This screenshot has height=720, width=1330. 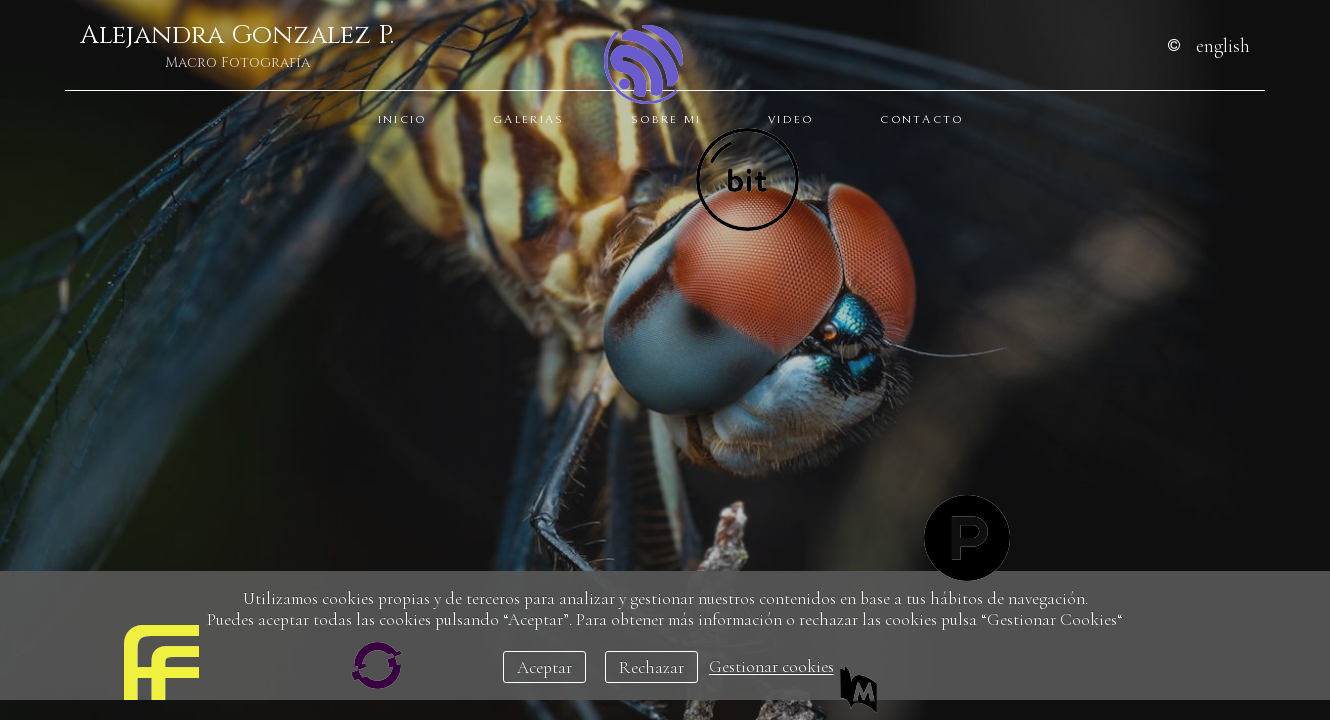 What do you see at coordinates (747, 179) in the screenshot?
I see `bit component sharing platform logo` at bounding box center [747, 179].